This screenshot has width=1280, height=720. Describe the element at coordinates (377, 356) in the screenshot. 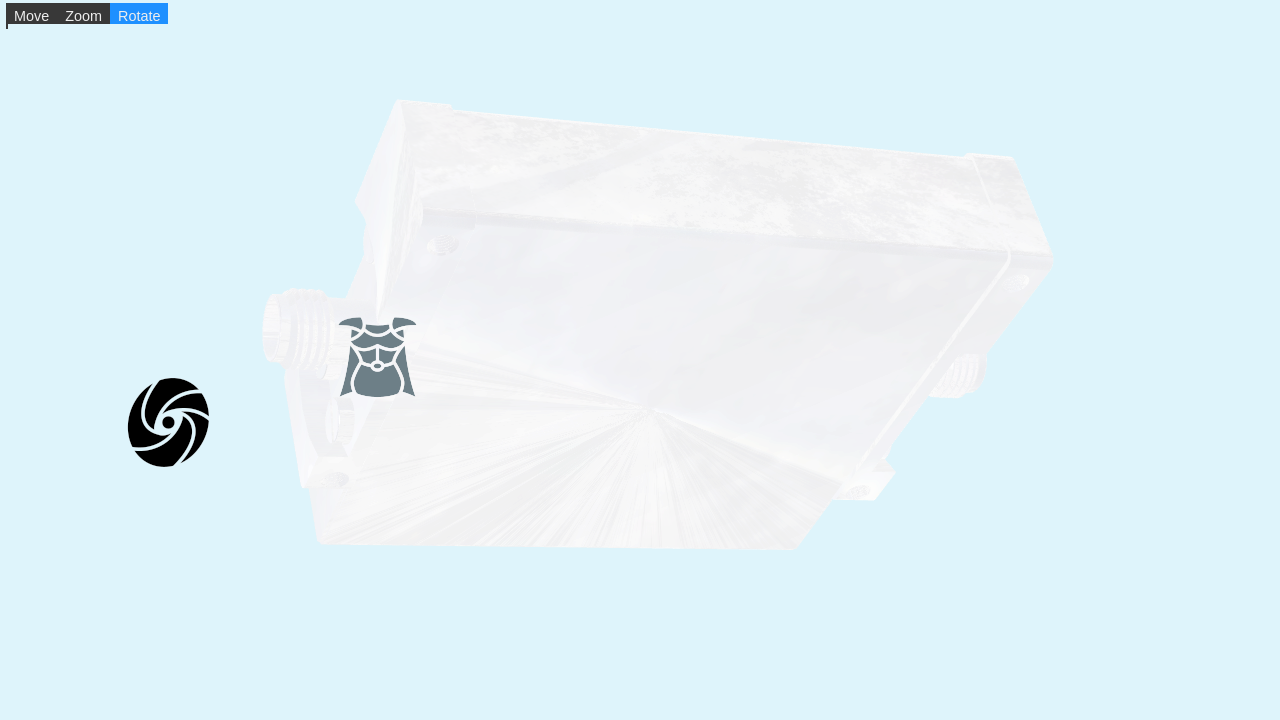

I see `equip armor or cape to character` at that location.